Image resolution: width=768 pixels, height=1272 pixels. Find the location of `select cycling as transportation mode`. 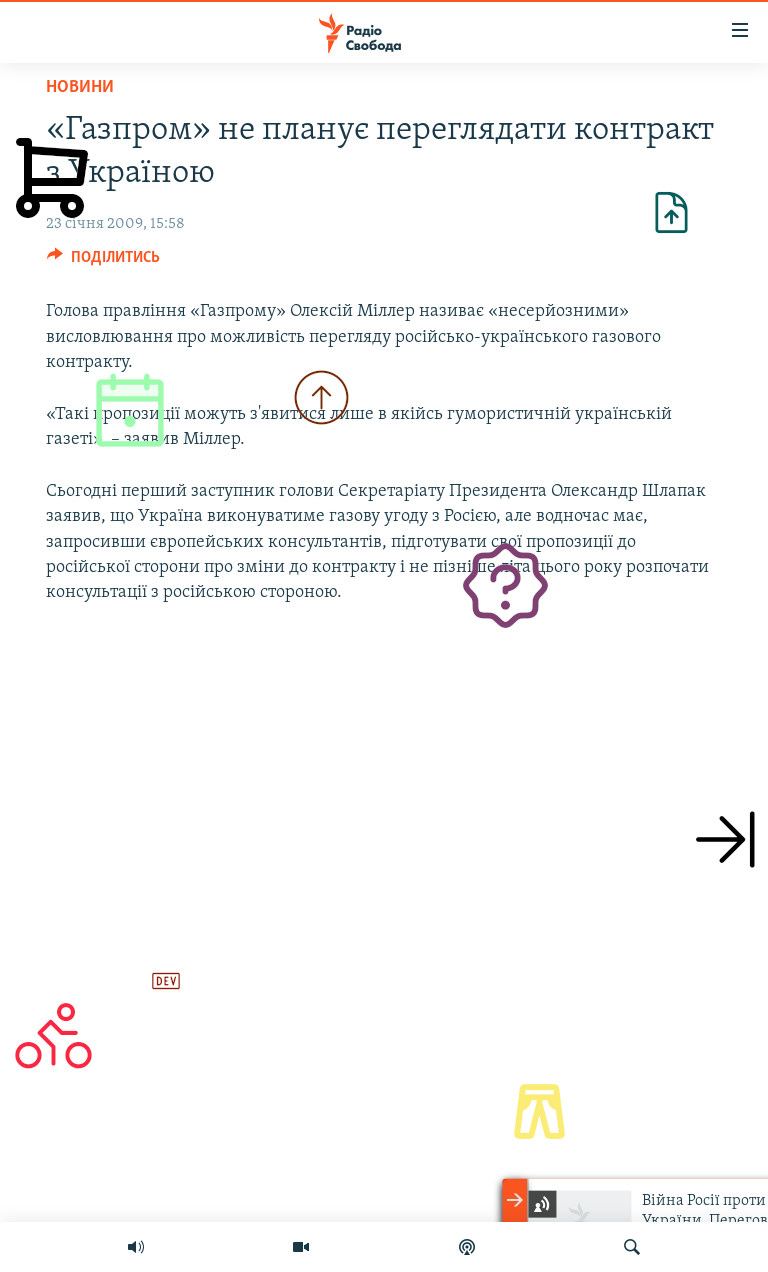

select cycling as transportation mode is located at coordinates (53, 1038).